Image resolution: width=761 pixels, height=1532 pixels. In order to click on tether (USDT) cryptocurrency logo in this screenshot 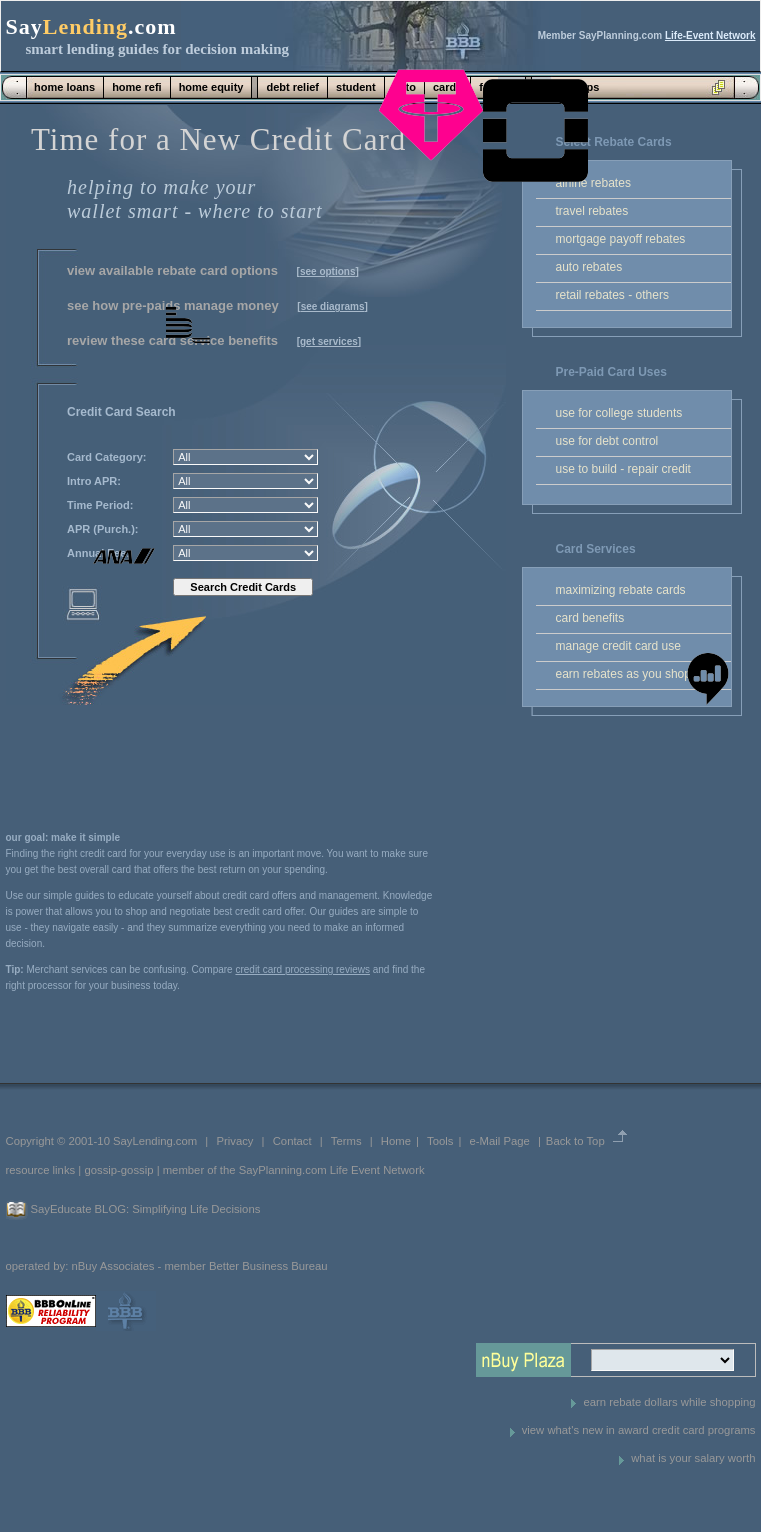, I will do `click(431, 115)`.